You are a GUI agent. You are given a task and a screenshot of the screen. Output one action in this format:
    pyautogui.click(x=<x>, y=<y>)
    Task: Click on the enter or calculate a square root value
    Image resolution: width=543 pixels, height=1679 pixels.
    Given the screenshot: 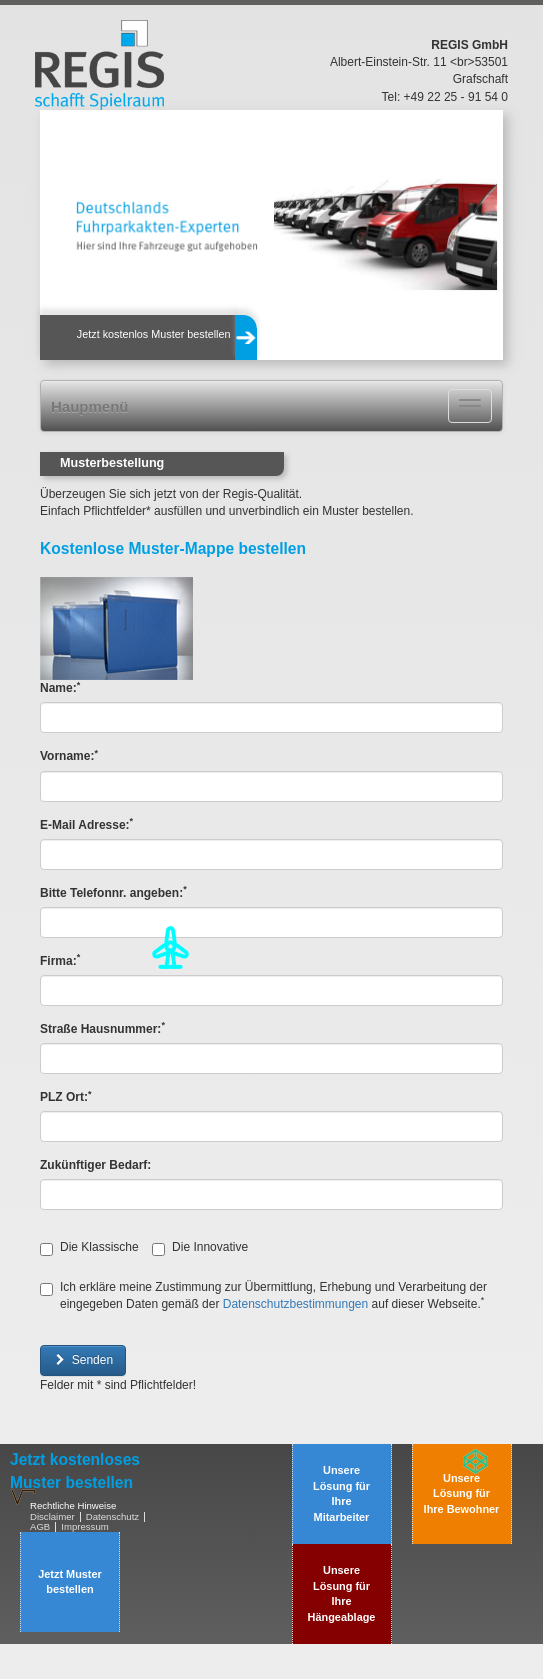 What is the action you would take?
    pyautogui.click(x=22, y=1495)
    